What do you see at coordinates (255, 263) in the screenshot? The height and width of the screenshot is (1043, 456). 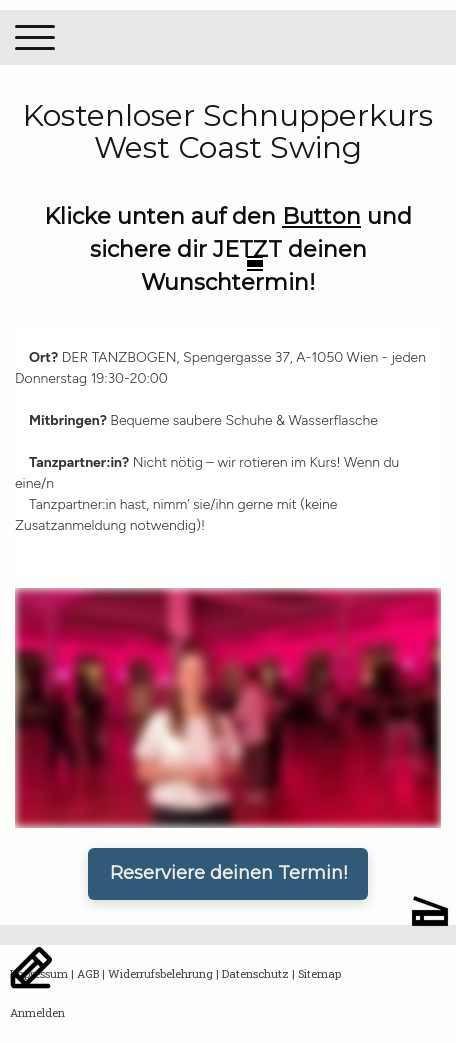 I see `switch to day view in calendar` at bounding box center [255, 263].